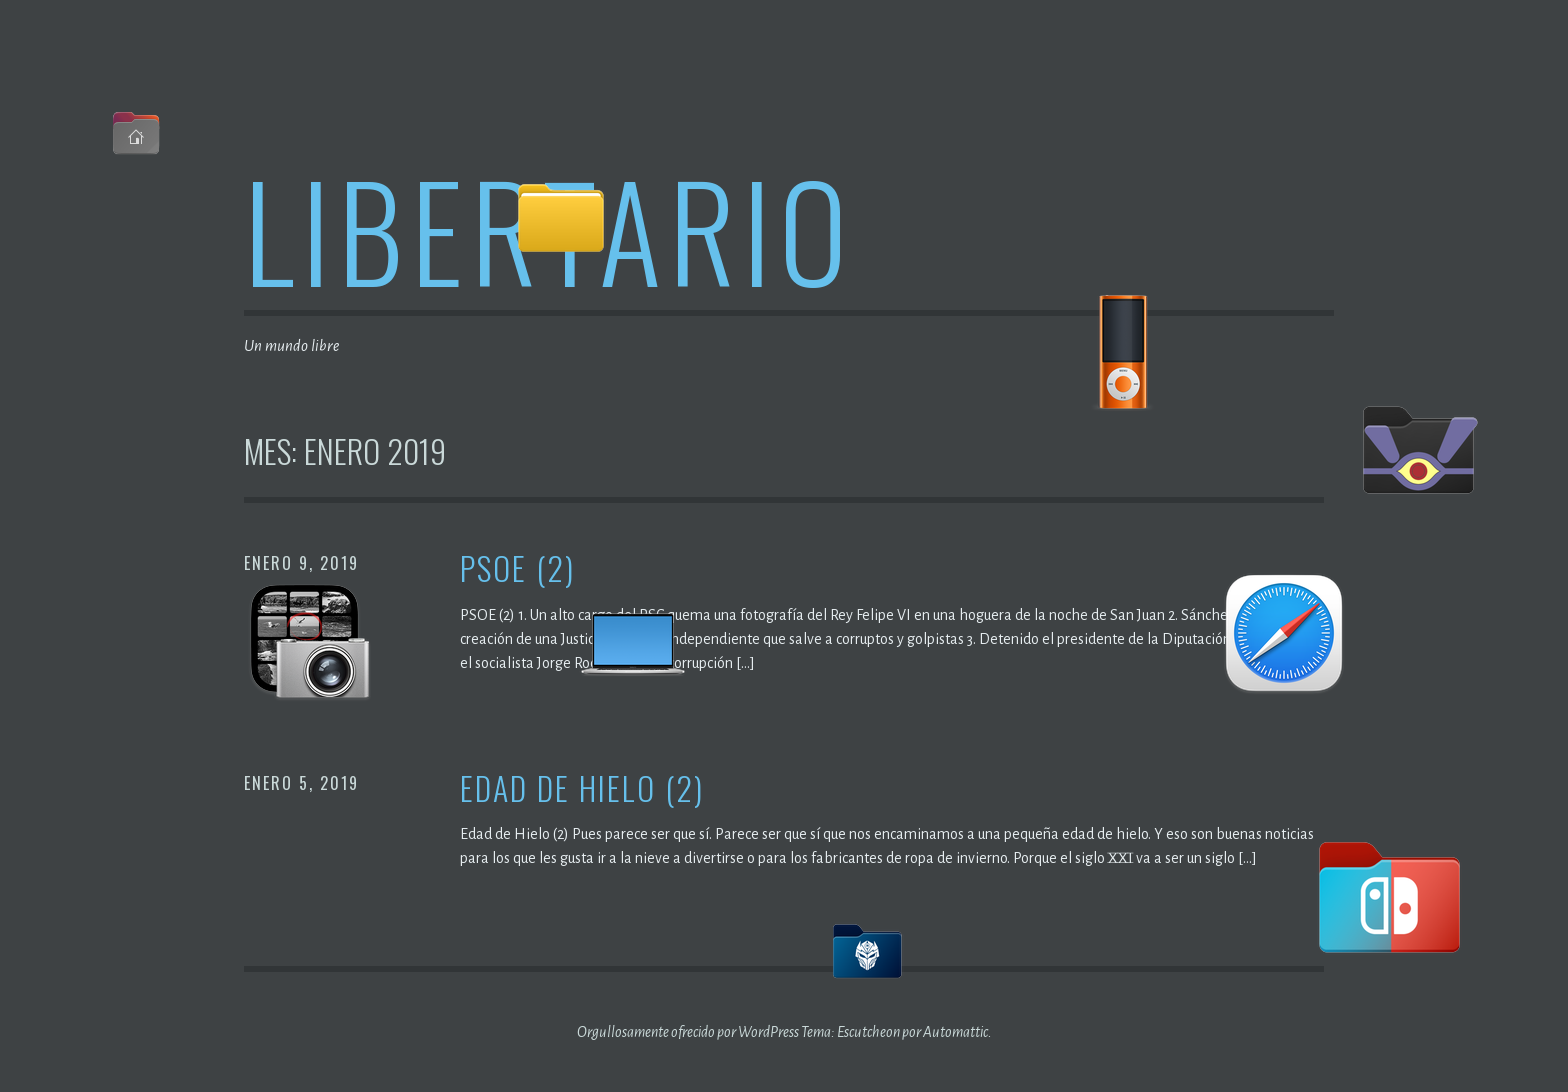 Image resolution: width=1568 pixels, height=1092 pixels. I want to click on indicates this mac device in system preferences, so click(633, 641).